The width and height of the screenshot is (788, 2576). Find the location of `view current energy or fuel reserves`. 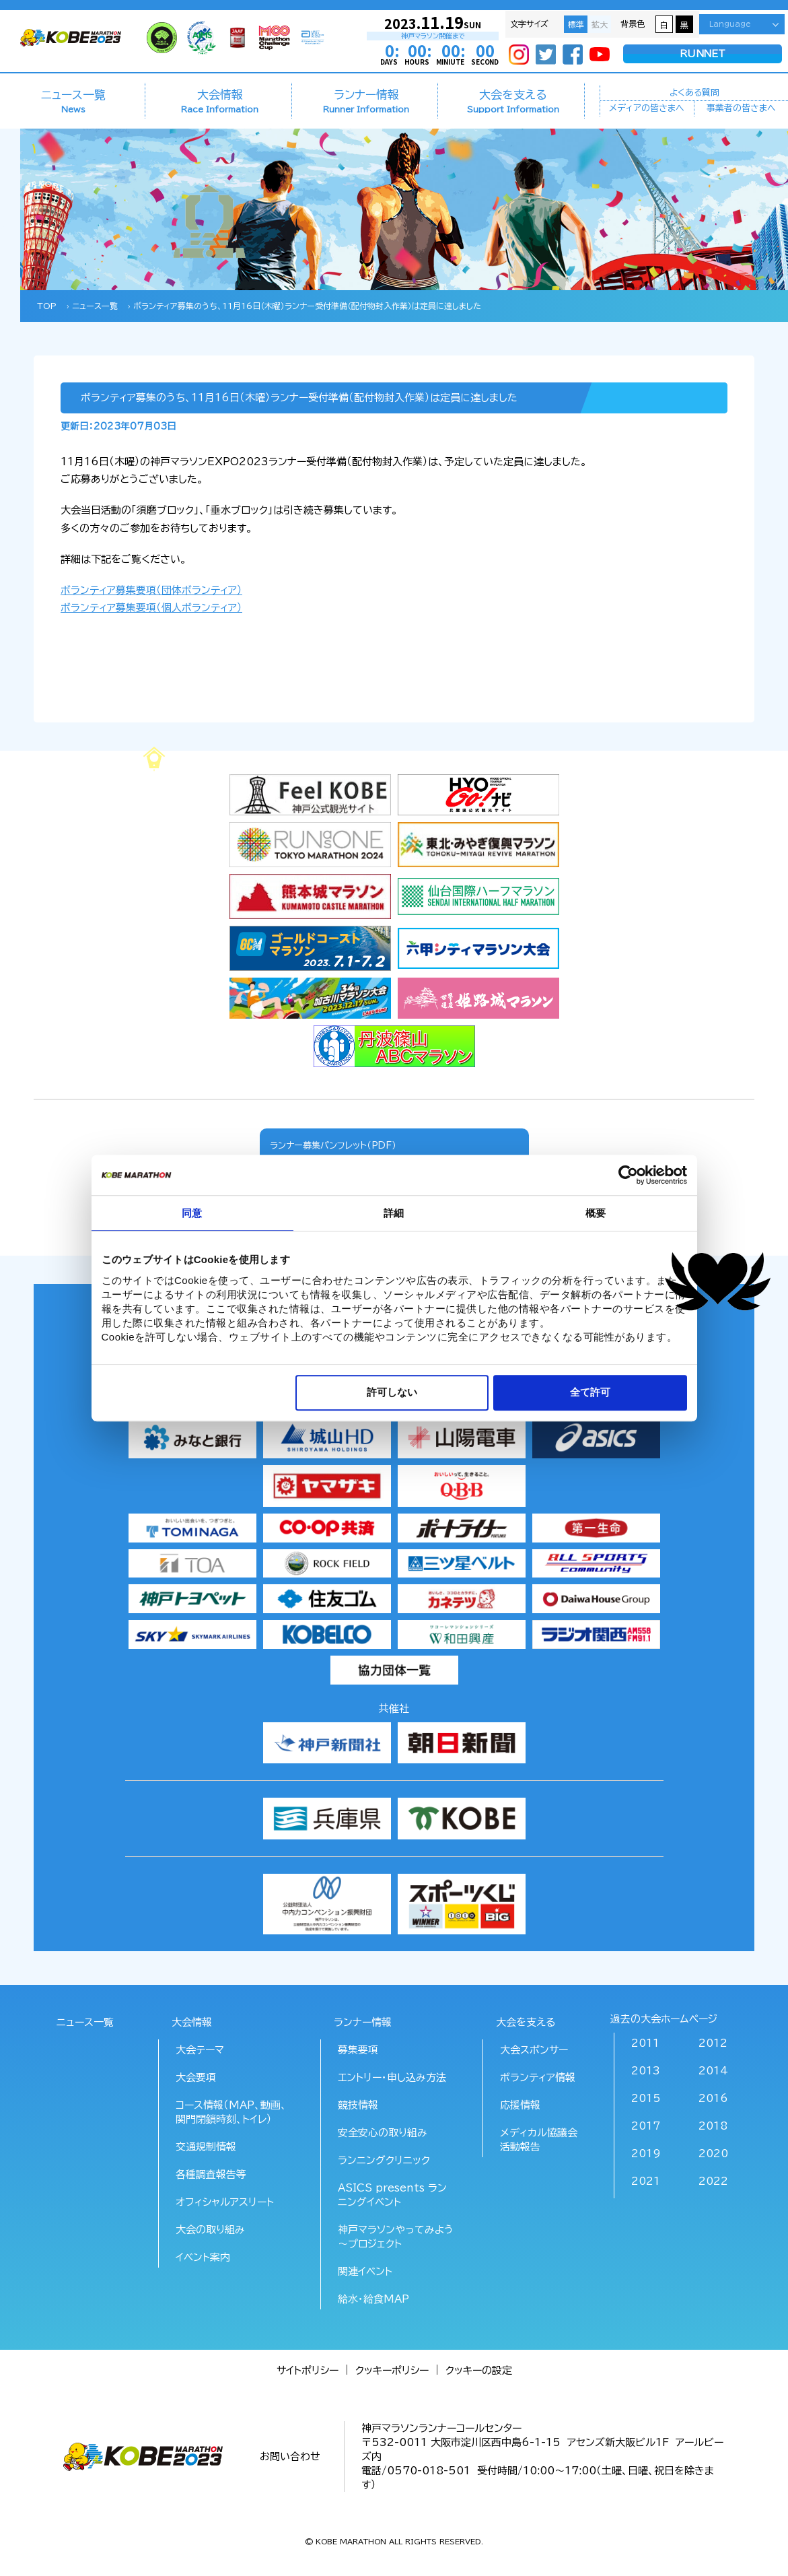

view current energy or fuel reserves is located at coordinates (209, 222).